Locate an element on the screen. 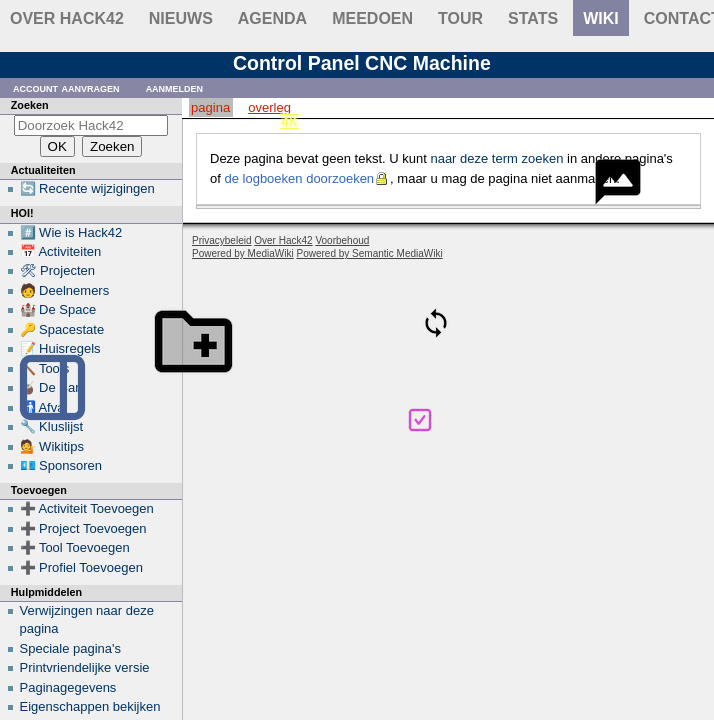 The width and height of the screenshot is (714, 720). enable repeat or loop playback is located at coordinates (436, 323).